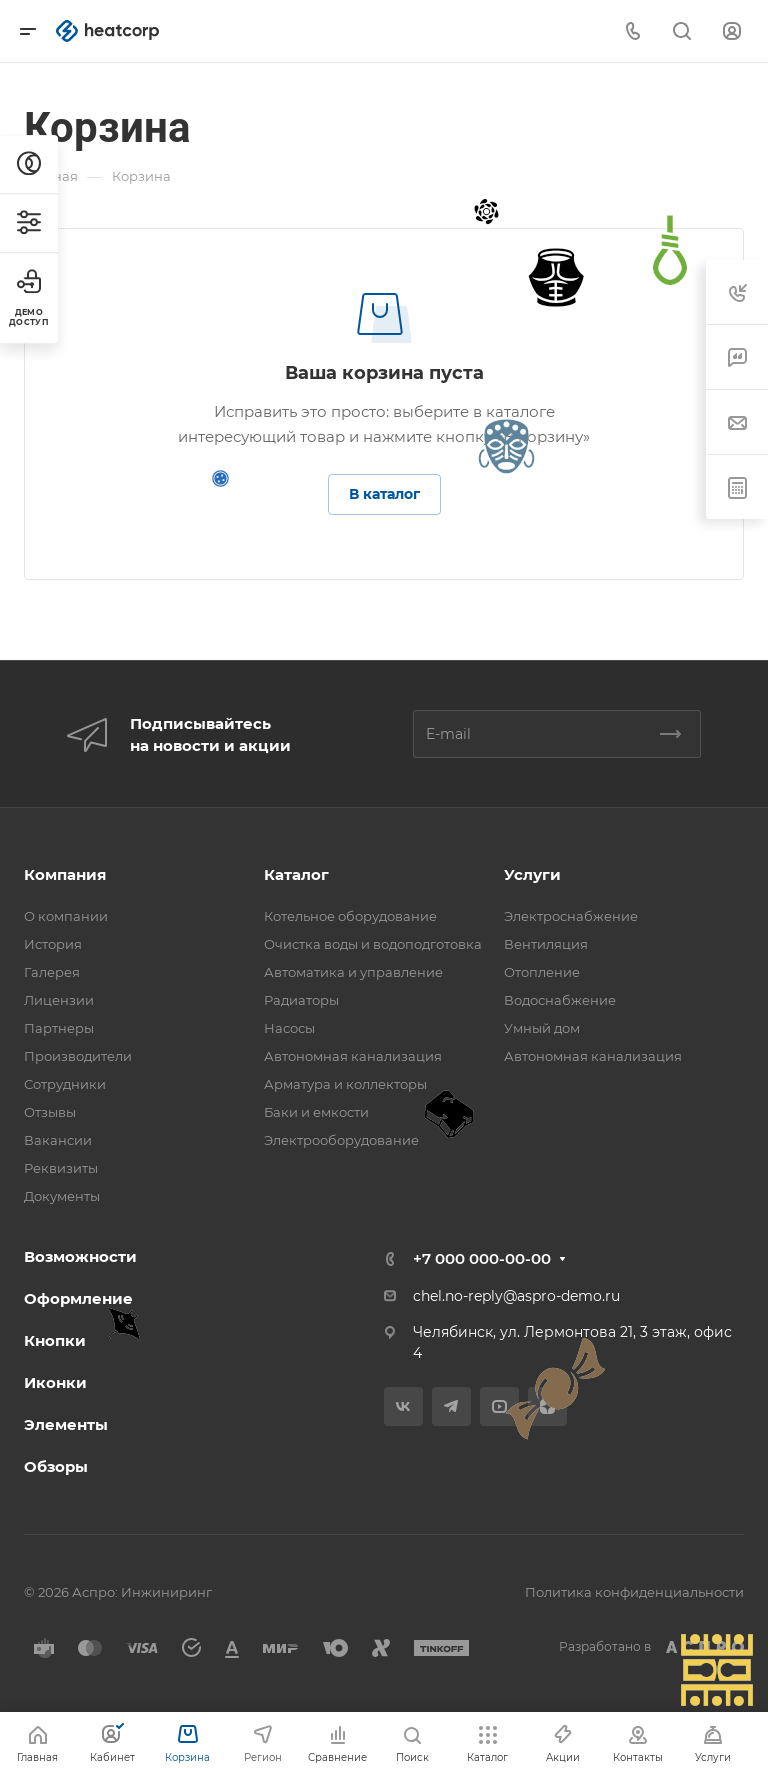  Describe the element at coordinates (220, 478) in the screenshot. I see `clothing or fashion category` at that location.